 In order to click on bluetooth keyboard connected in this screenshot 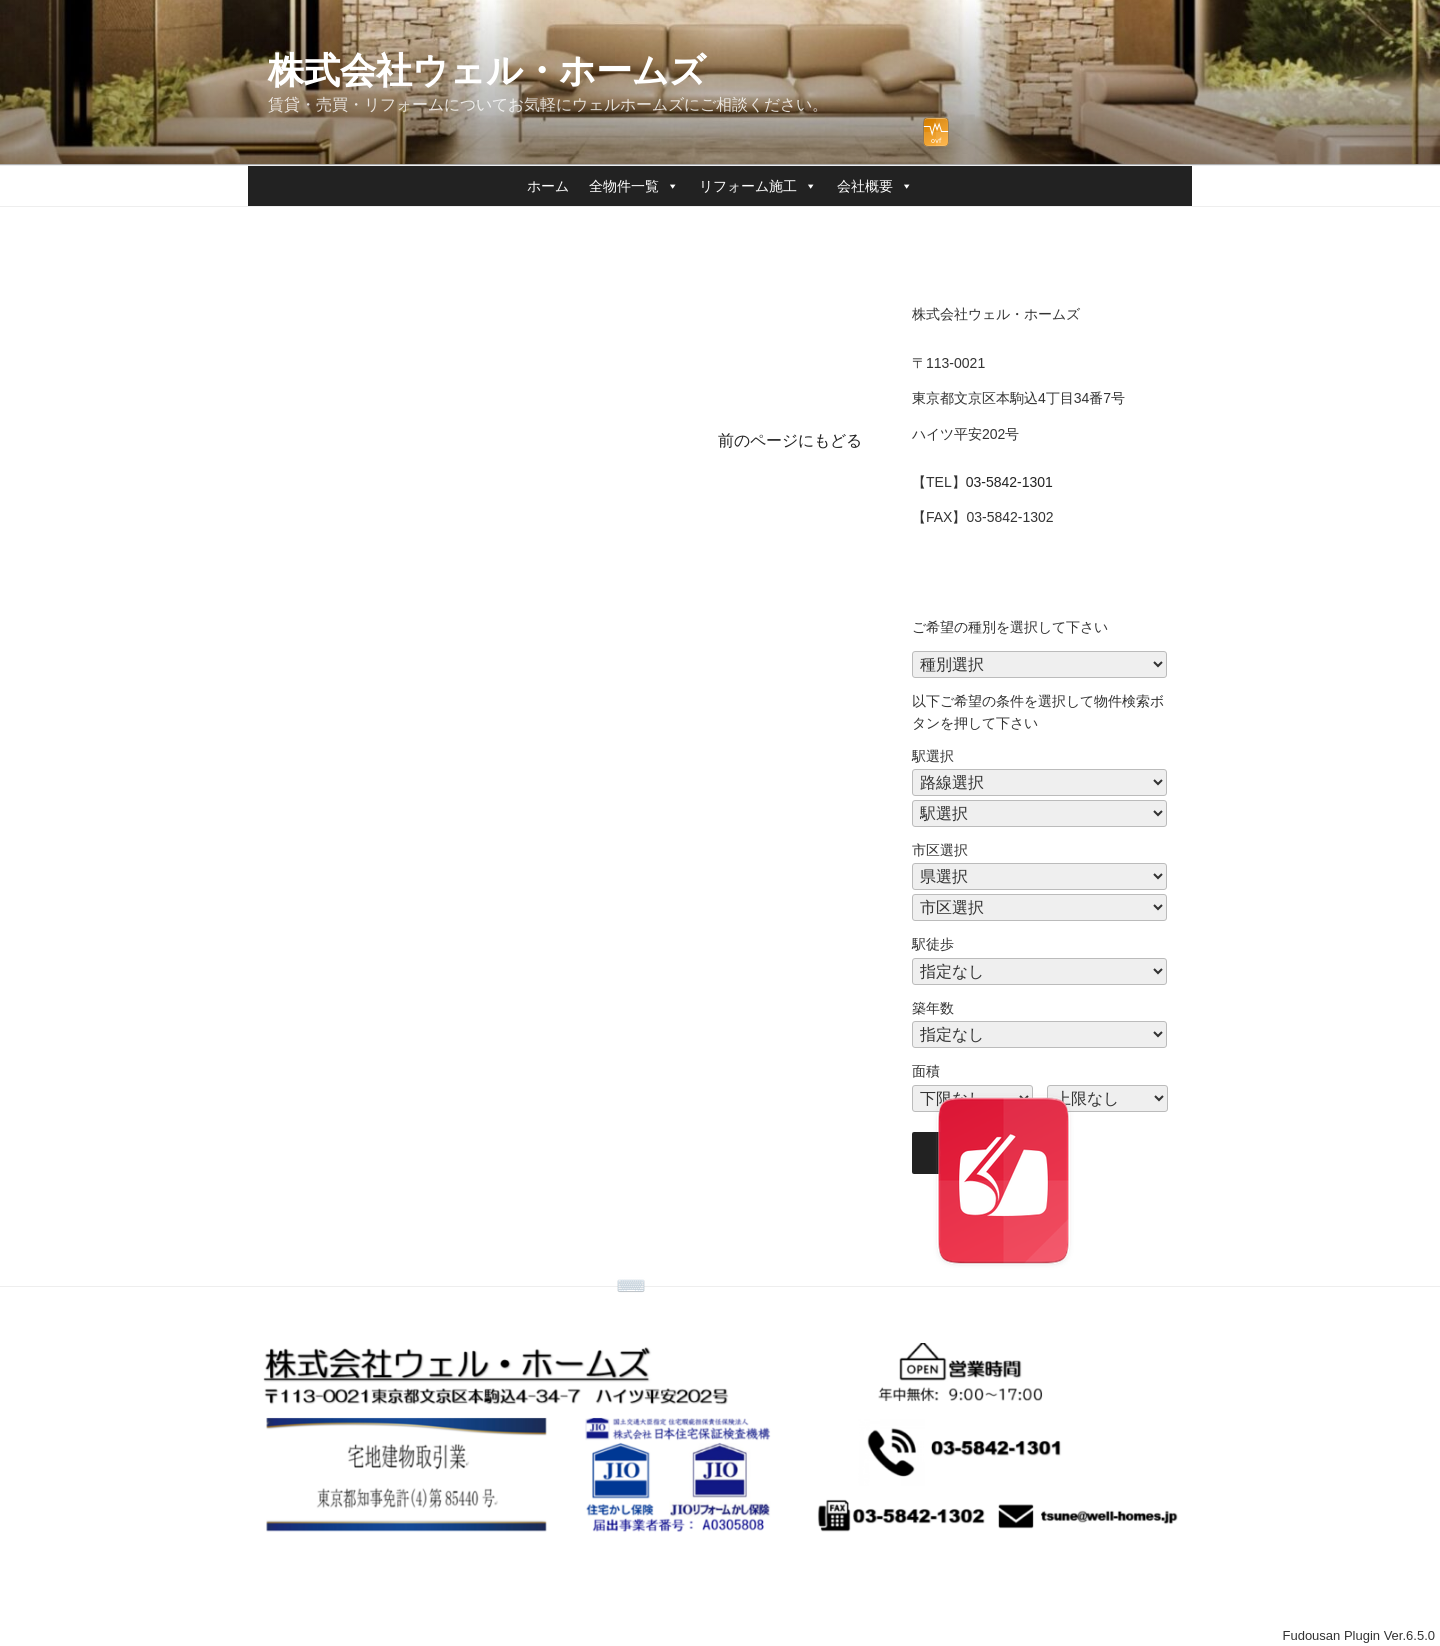, I will do `click(631, 1286)`.